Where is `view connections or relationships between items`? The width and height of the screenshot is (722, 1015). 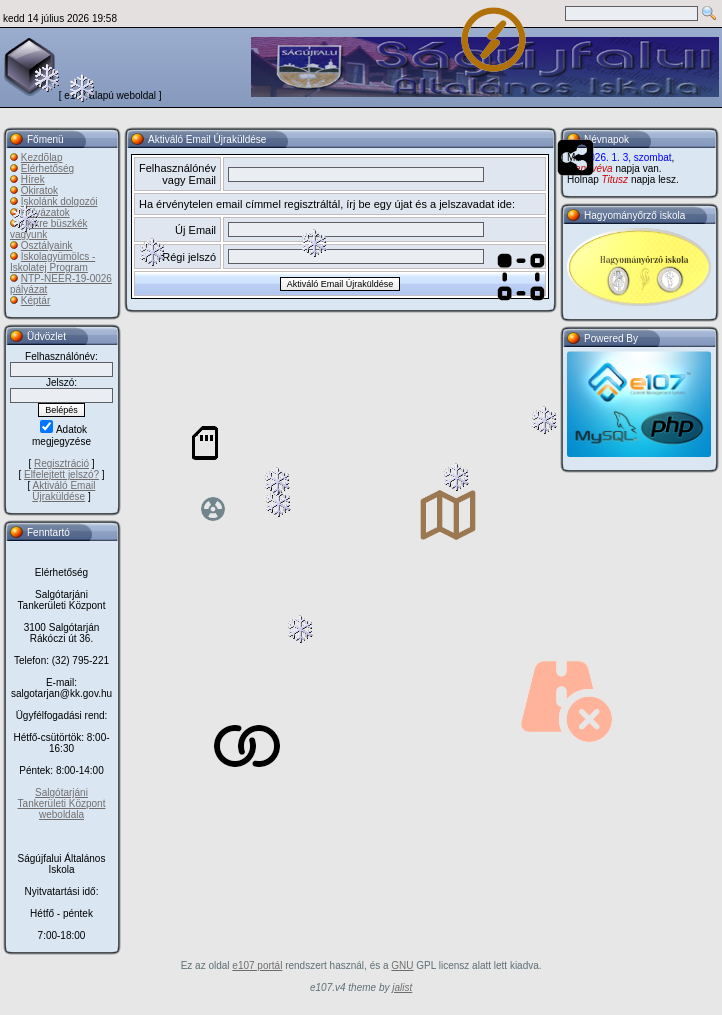
view connections or relationships between items is located at coordinates (247, 746).